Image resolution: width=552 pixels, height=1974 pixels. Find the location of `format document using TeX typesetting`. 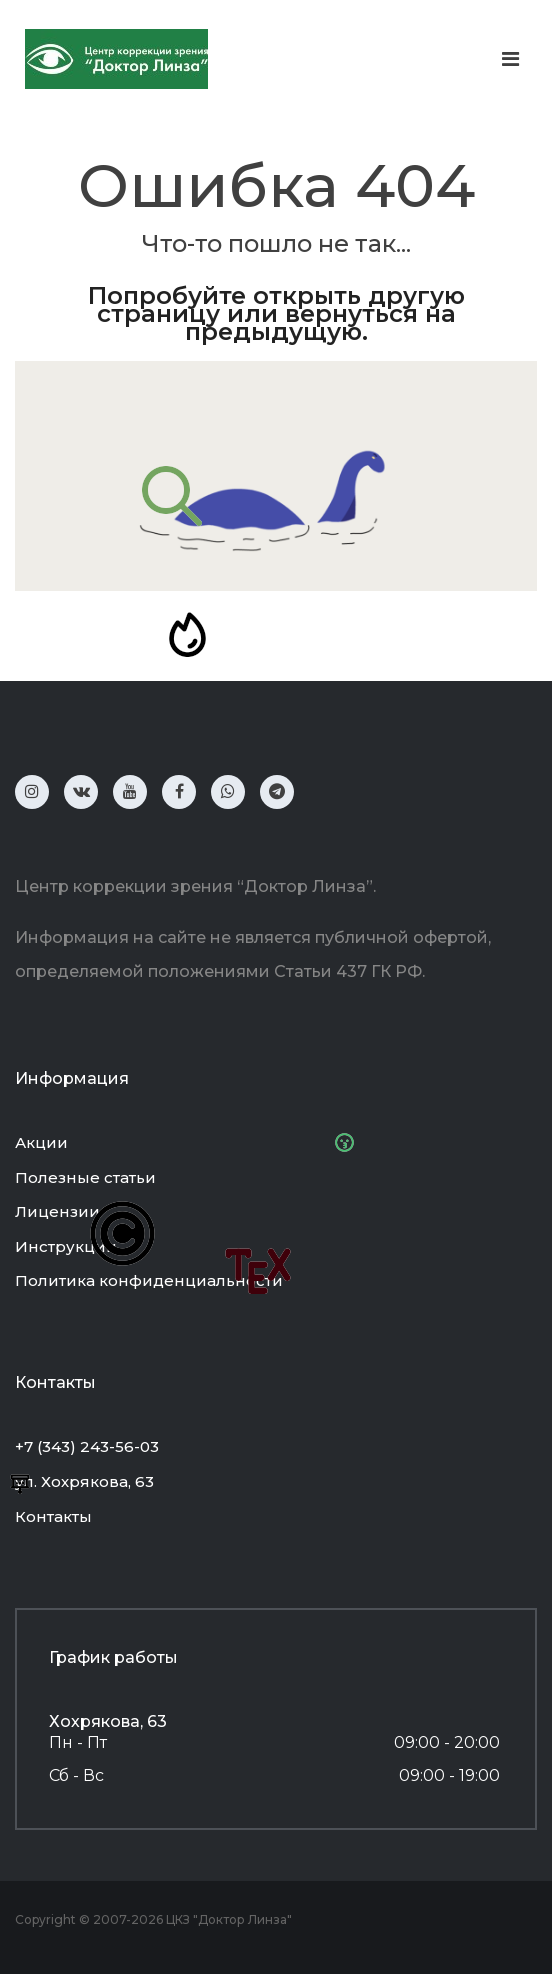

format document using TeX typesetting is located at coordinates (258, 1268).